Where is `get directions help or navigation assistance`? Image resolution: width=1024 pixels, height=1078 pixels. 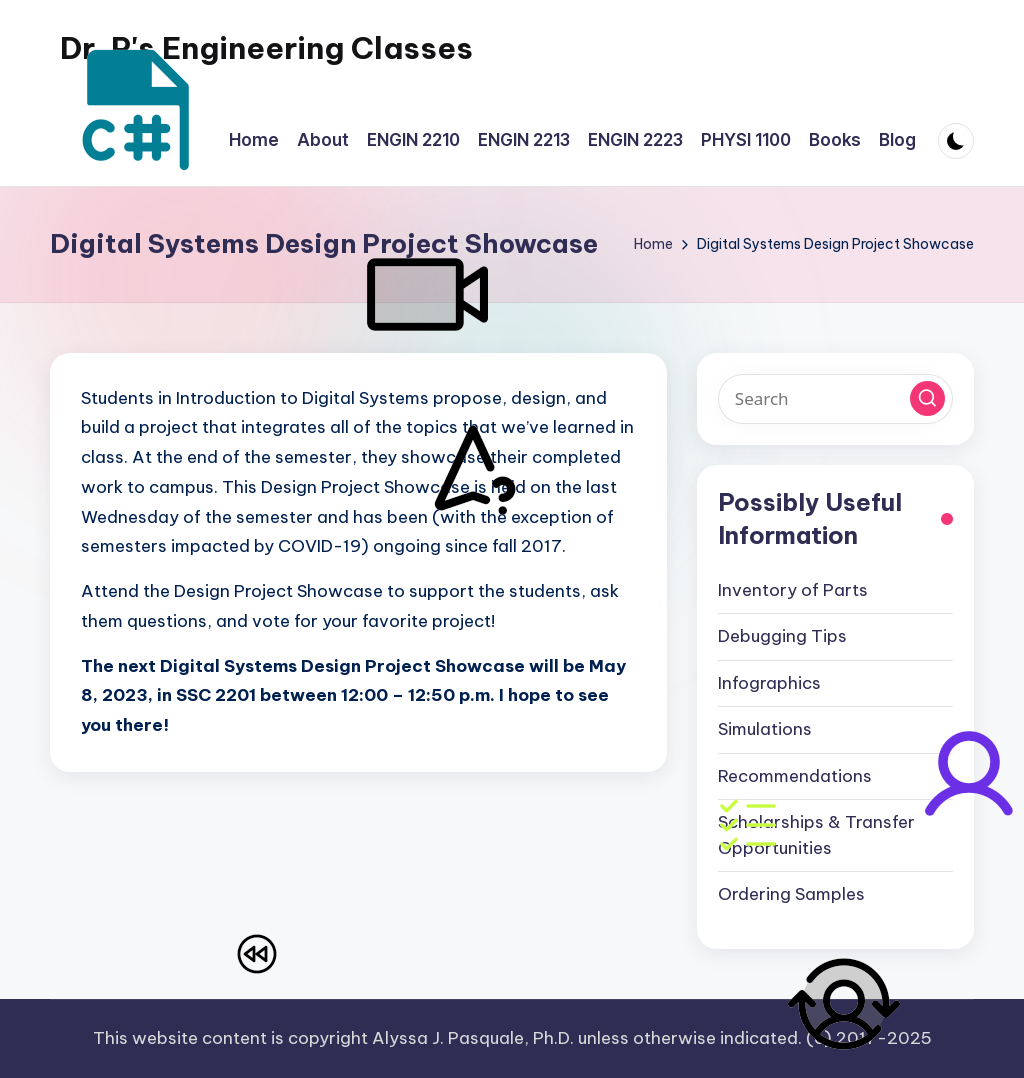
get directions help or navigation assistance is located at coordinates (473, 468).